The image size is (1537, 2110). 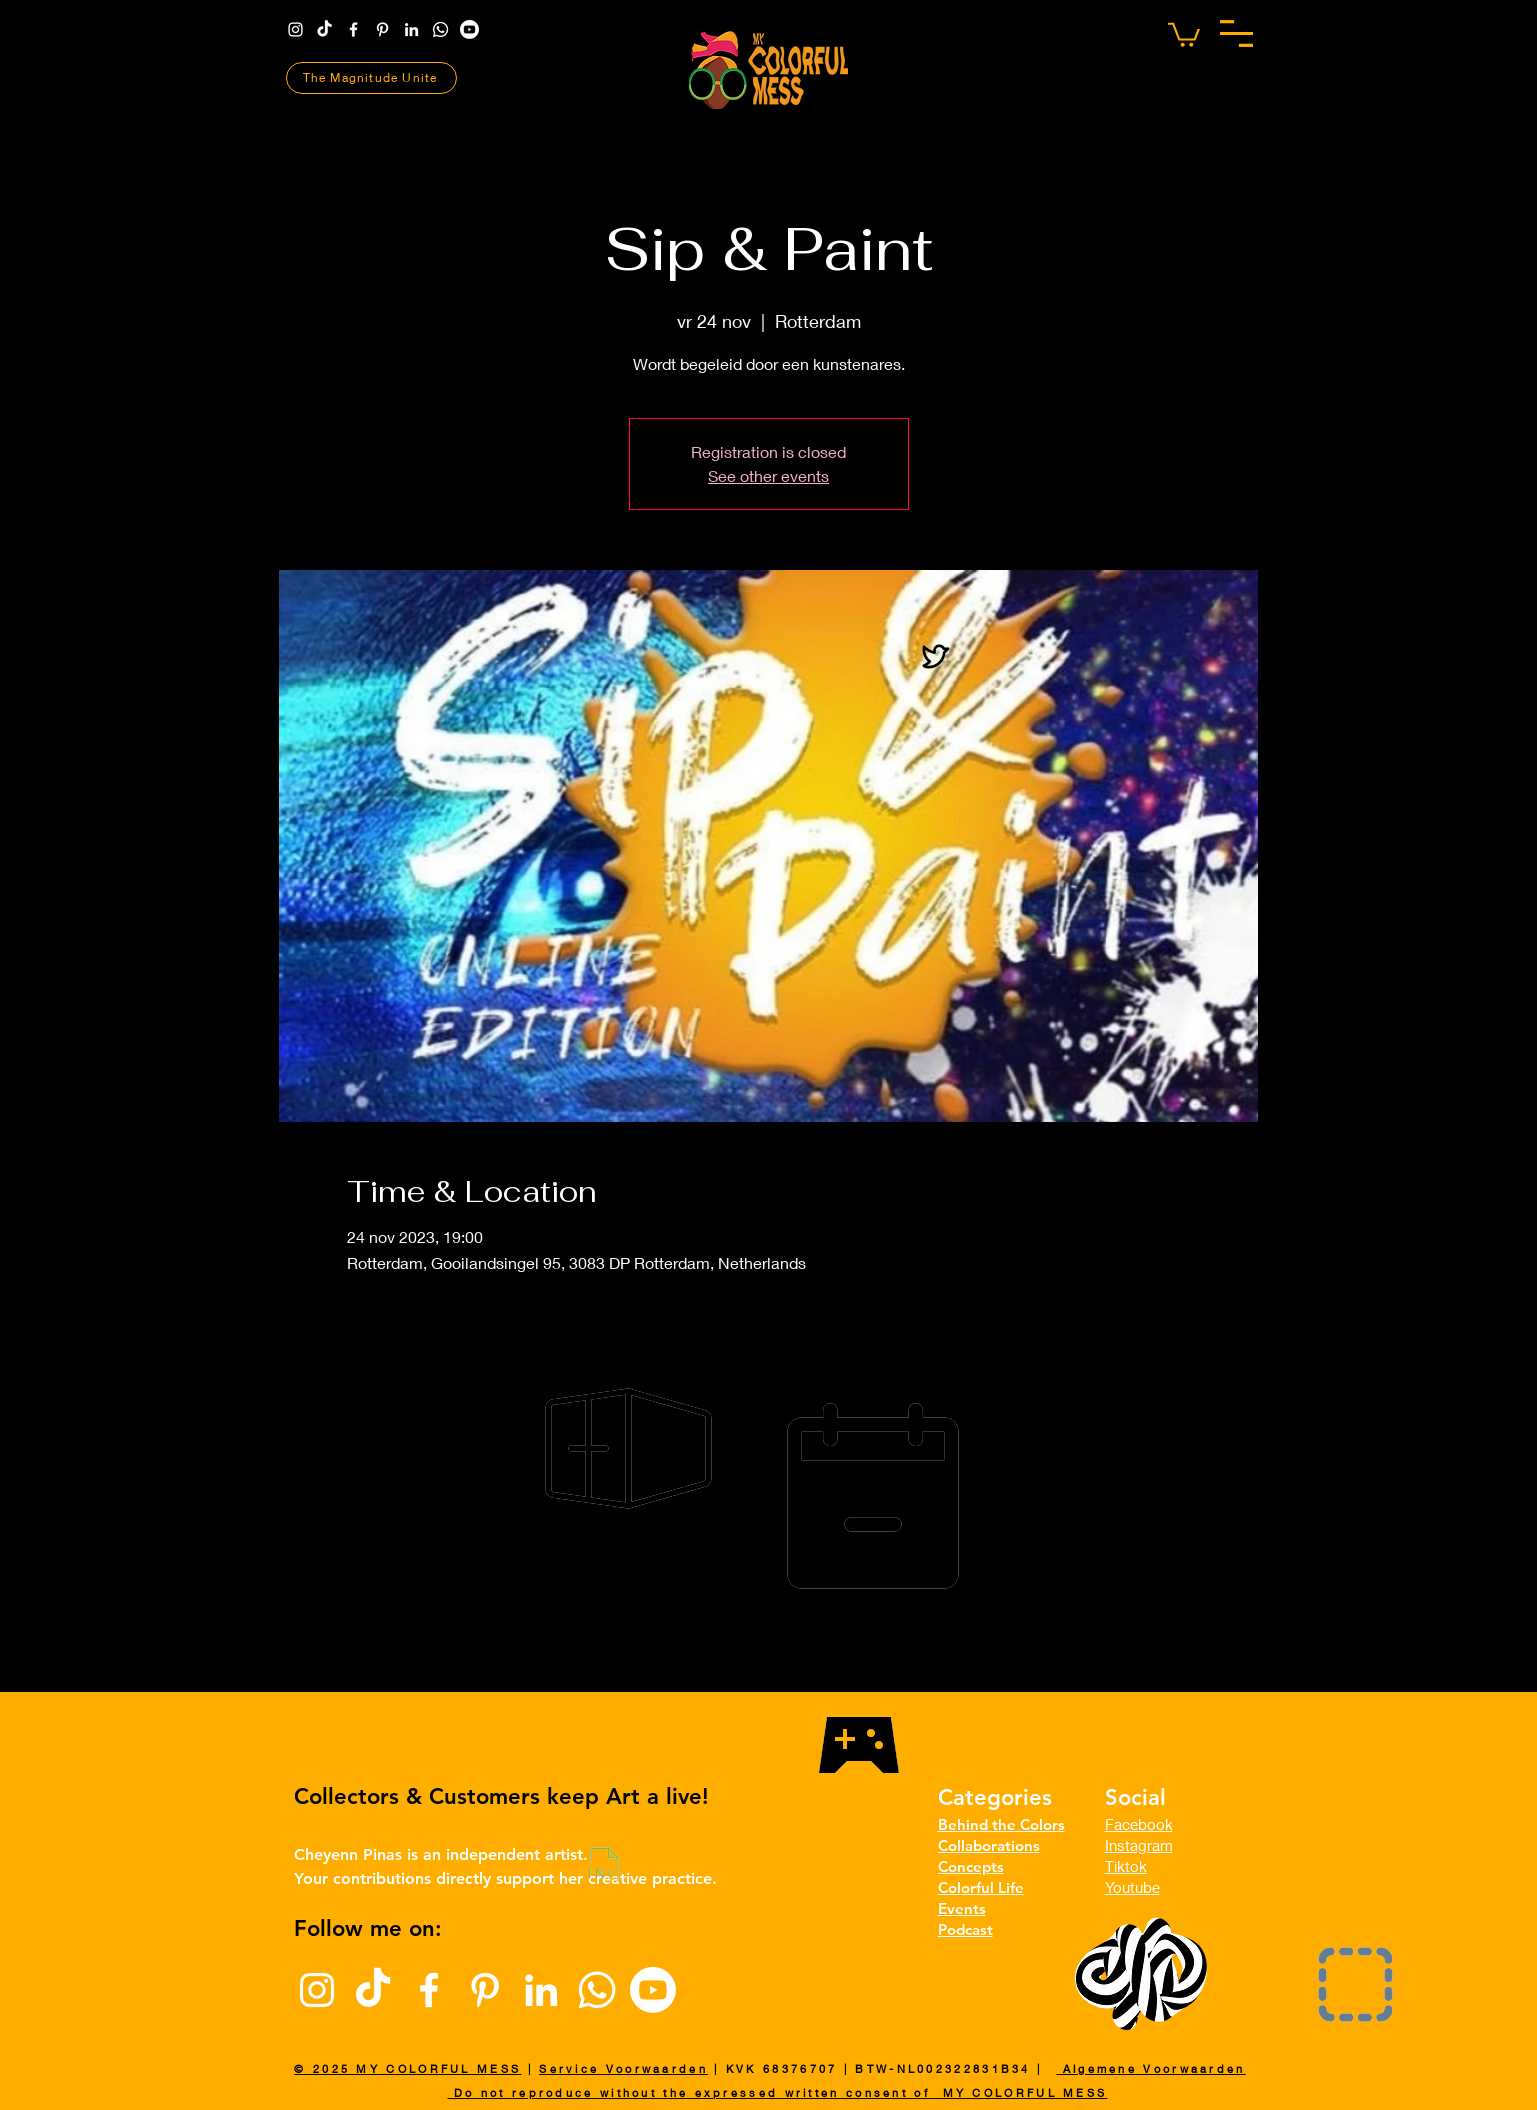 What do you see at coordinates (934, 655) in the screenshot?
I see `share to twitter` at bounding box center [934, 655].